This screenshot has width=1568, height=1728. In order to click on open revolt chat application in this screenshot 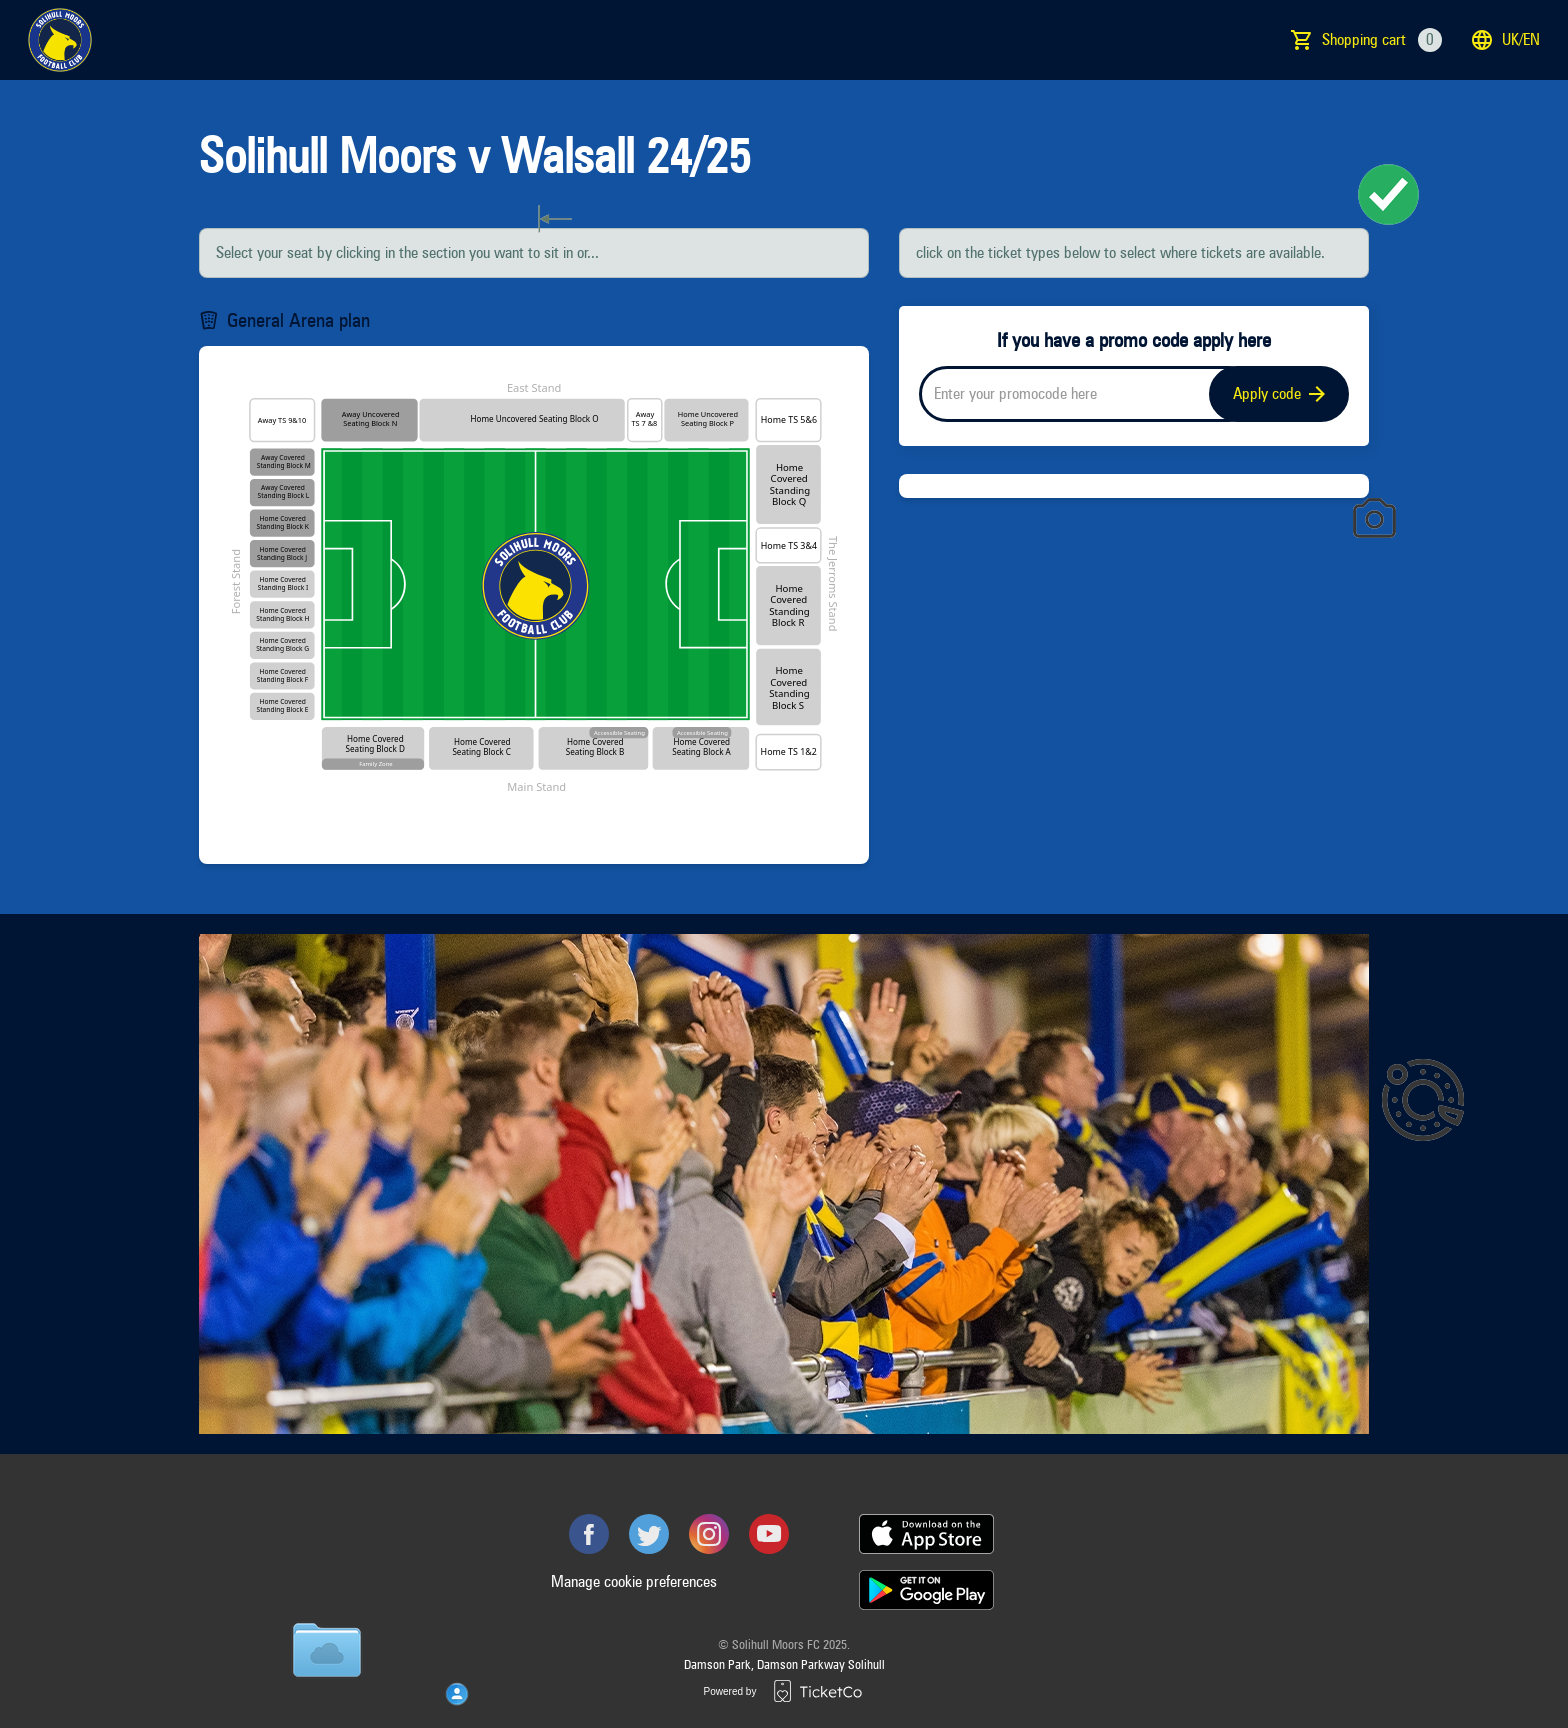, I will do `click(1423, 1100)`.